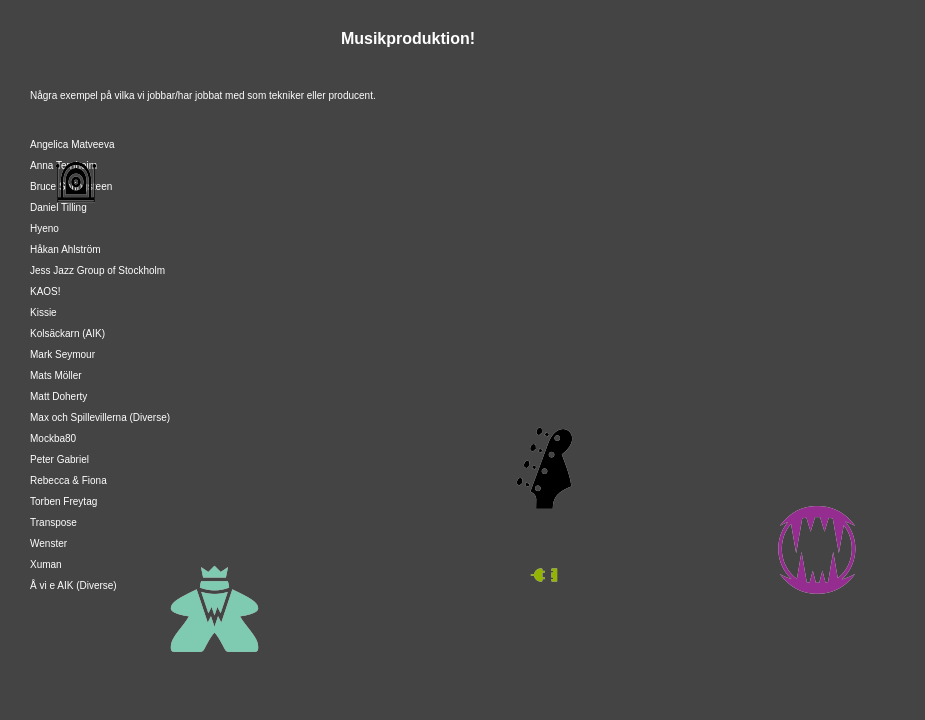 Image resolution: width=925 pixels, height=720 pixels. What do you see at coordinates (816, 550) in the screenshot?
I see `indicates vampire or monster character class` at bounding box center [816, 550].